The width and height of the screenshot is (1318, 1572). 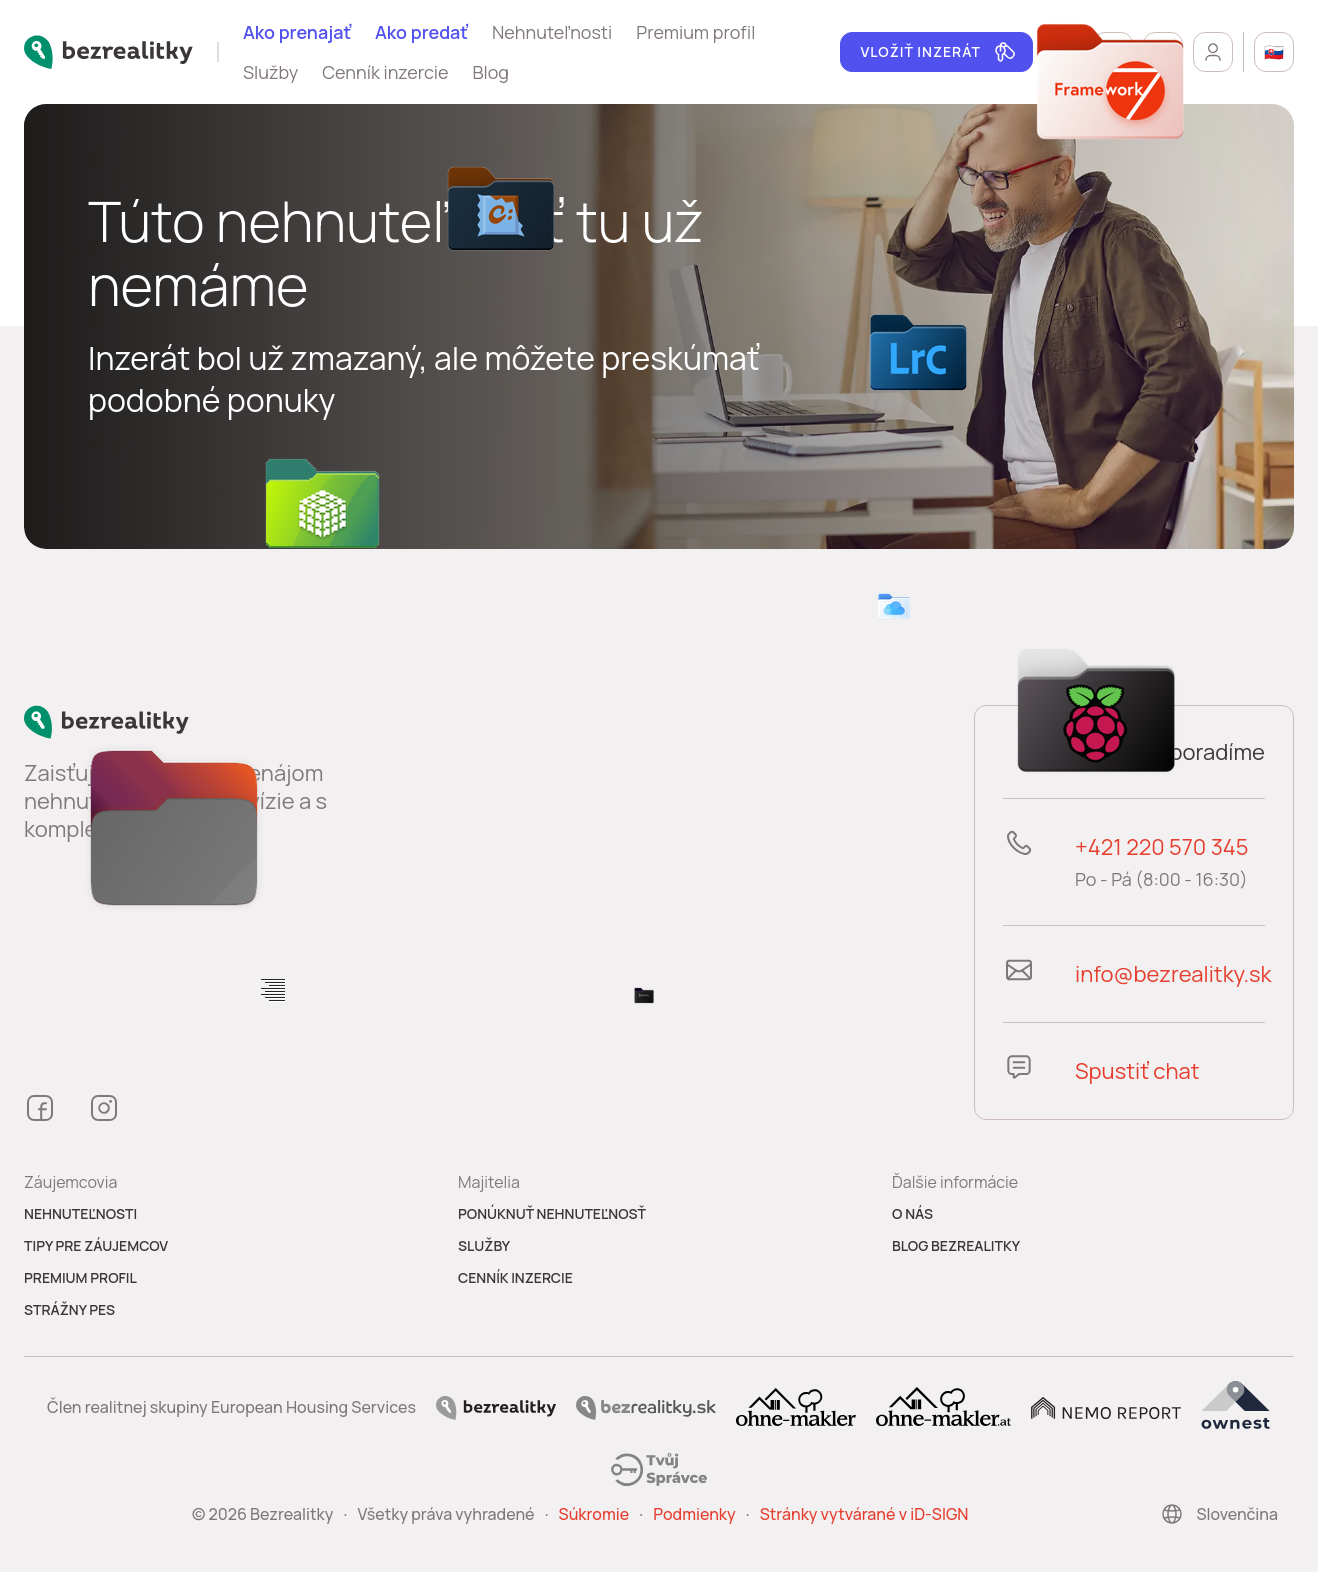 What do you see at coordinates (918, 355) in the screenshot?
I see `open adobe lightroom classic project folder` at bounding box center [918, 355].